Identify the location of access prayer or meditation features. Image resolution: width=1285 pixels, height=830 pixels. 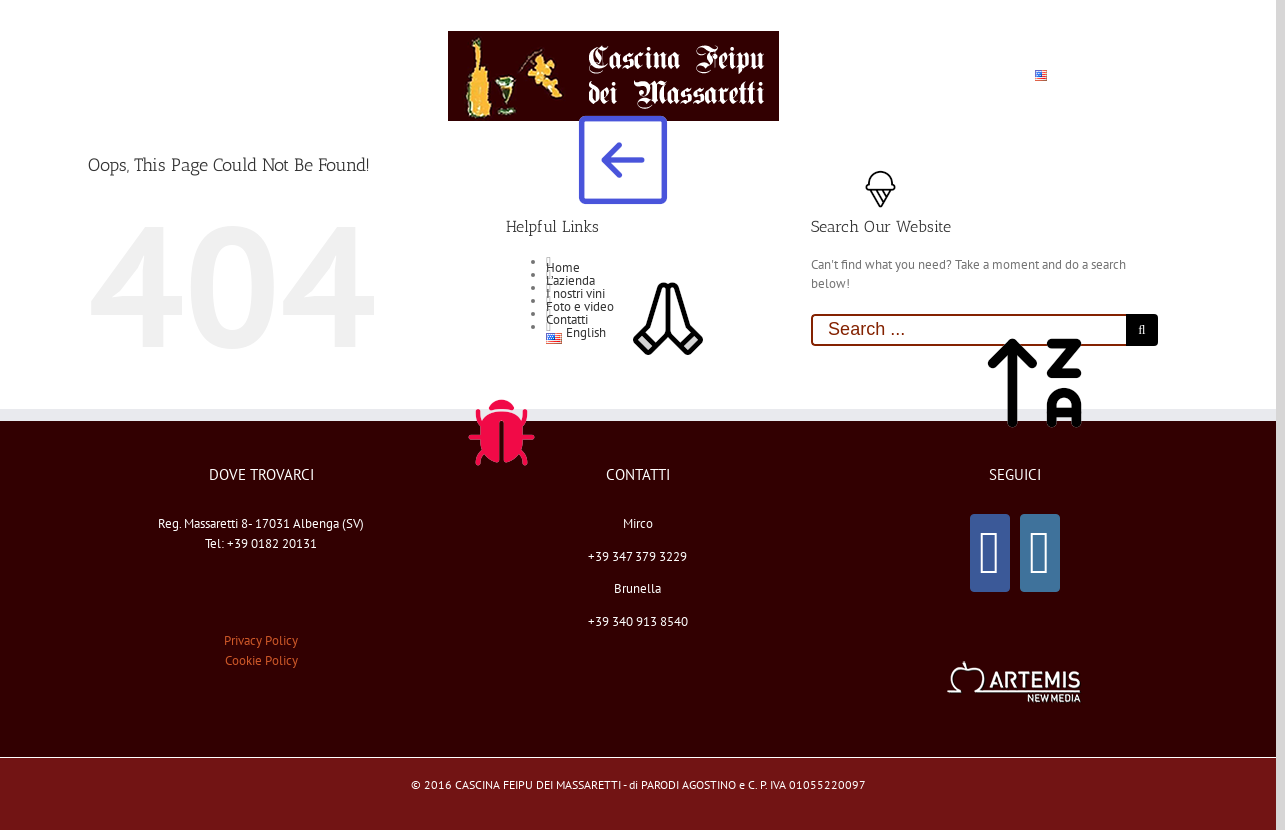
(668, 320).